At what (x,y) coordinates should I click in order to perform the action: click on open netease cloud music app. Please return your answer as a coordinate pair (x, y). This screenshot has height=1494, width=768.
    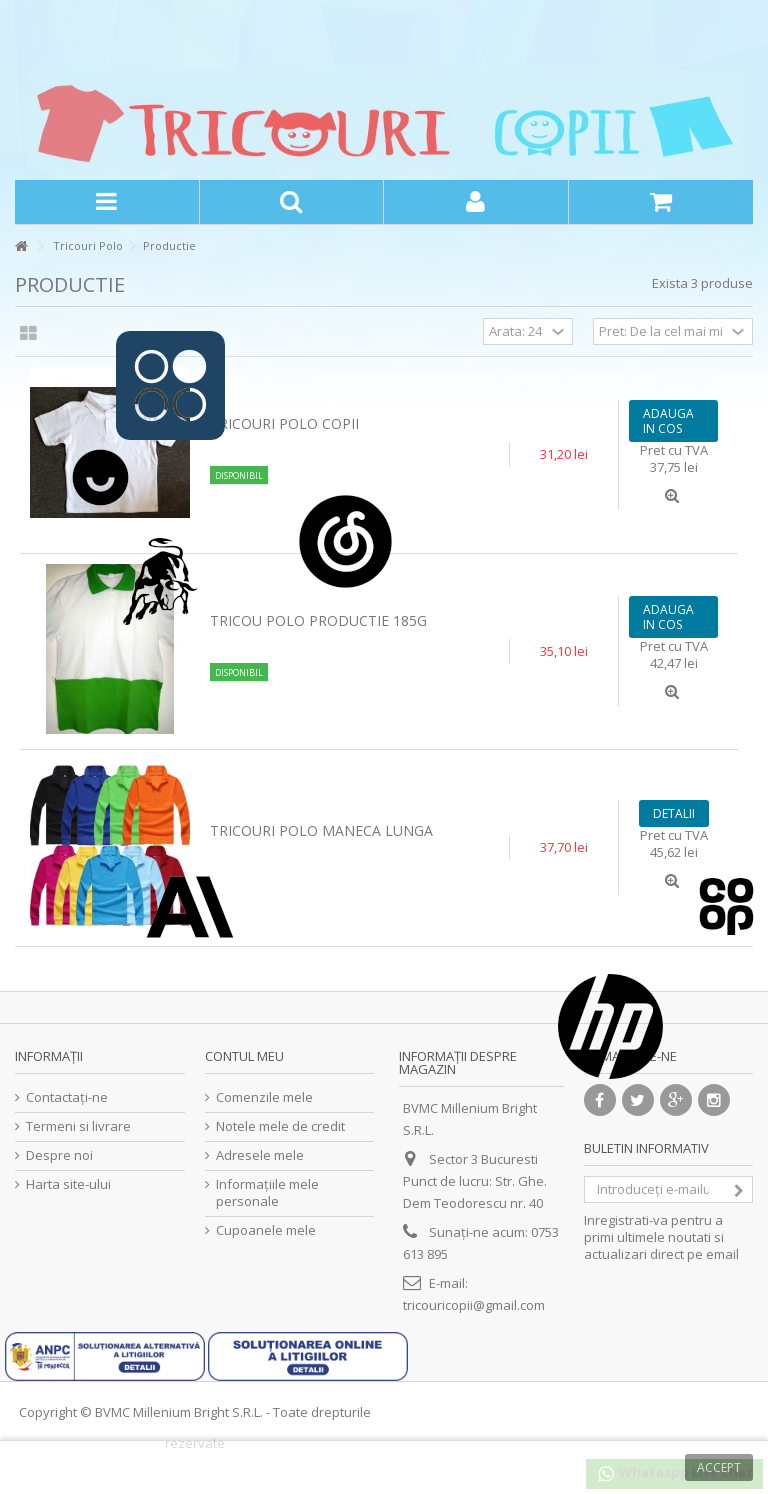
    Looking at the image, I should click on (345, 541).